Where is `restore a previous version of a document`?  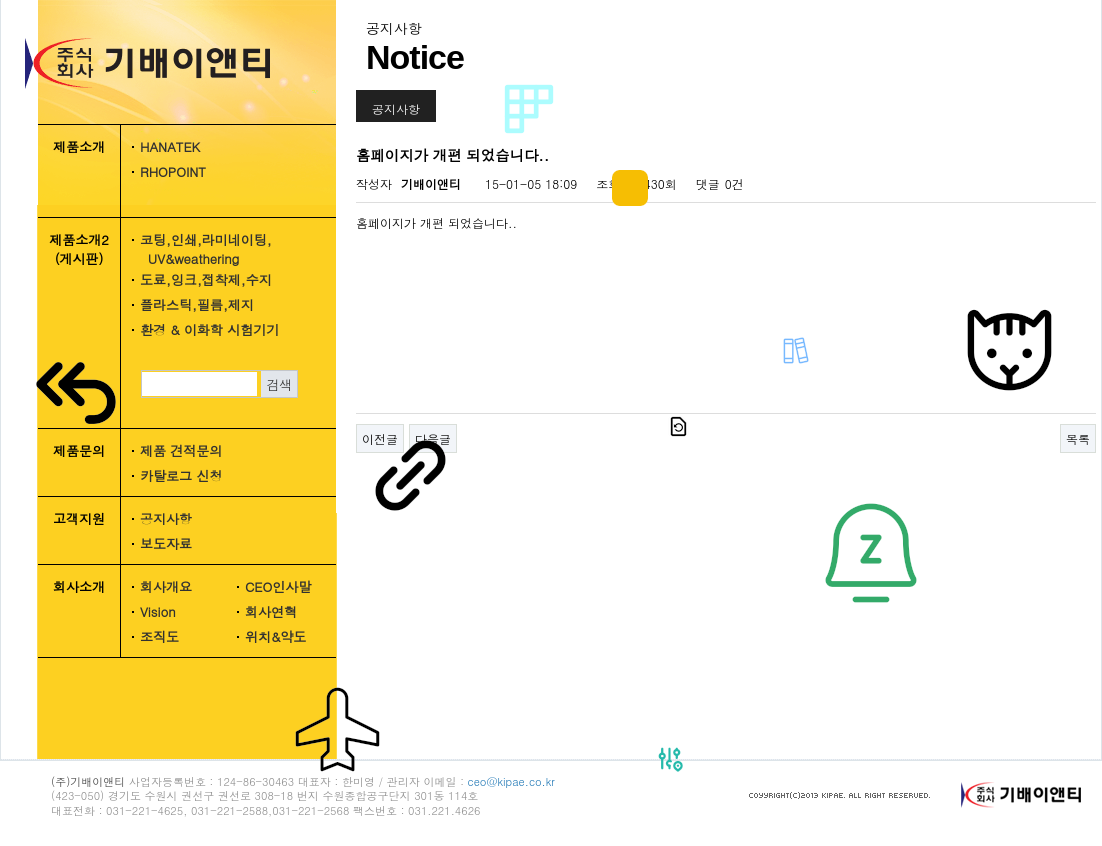 restore a previous version of a document is located at coordinates (678, 426).